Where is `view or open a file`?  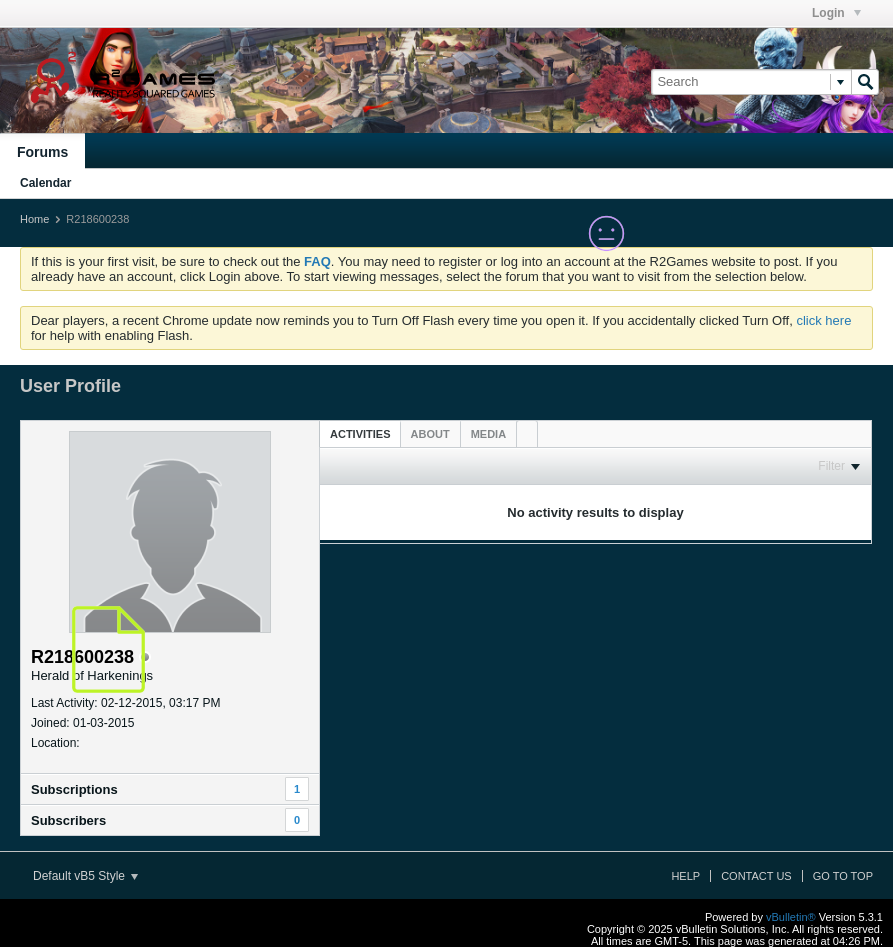 view or open a file is located at coordinates (108, 649).